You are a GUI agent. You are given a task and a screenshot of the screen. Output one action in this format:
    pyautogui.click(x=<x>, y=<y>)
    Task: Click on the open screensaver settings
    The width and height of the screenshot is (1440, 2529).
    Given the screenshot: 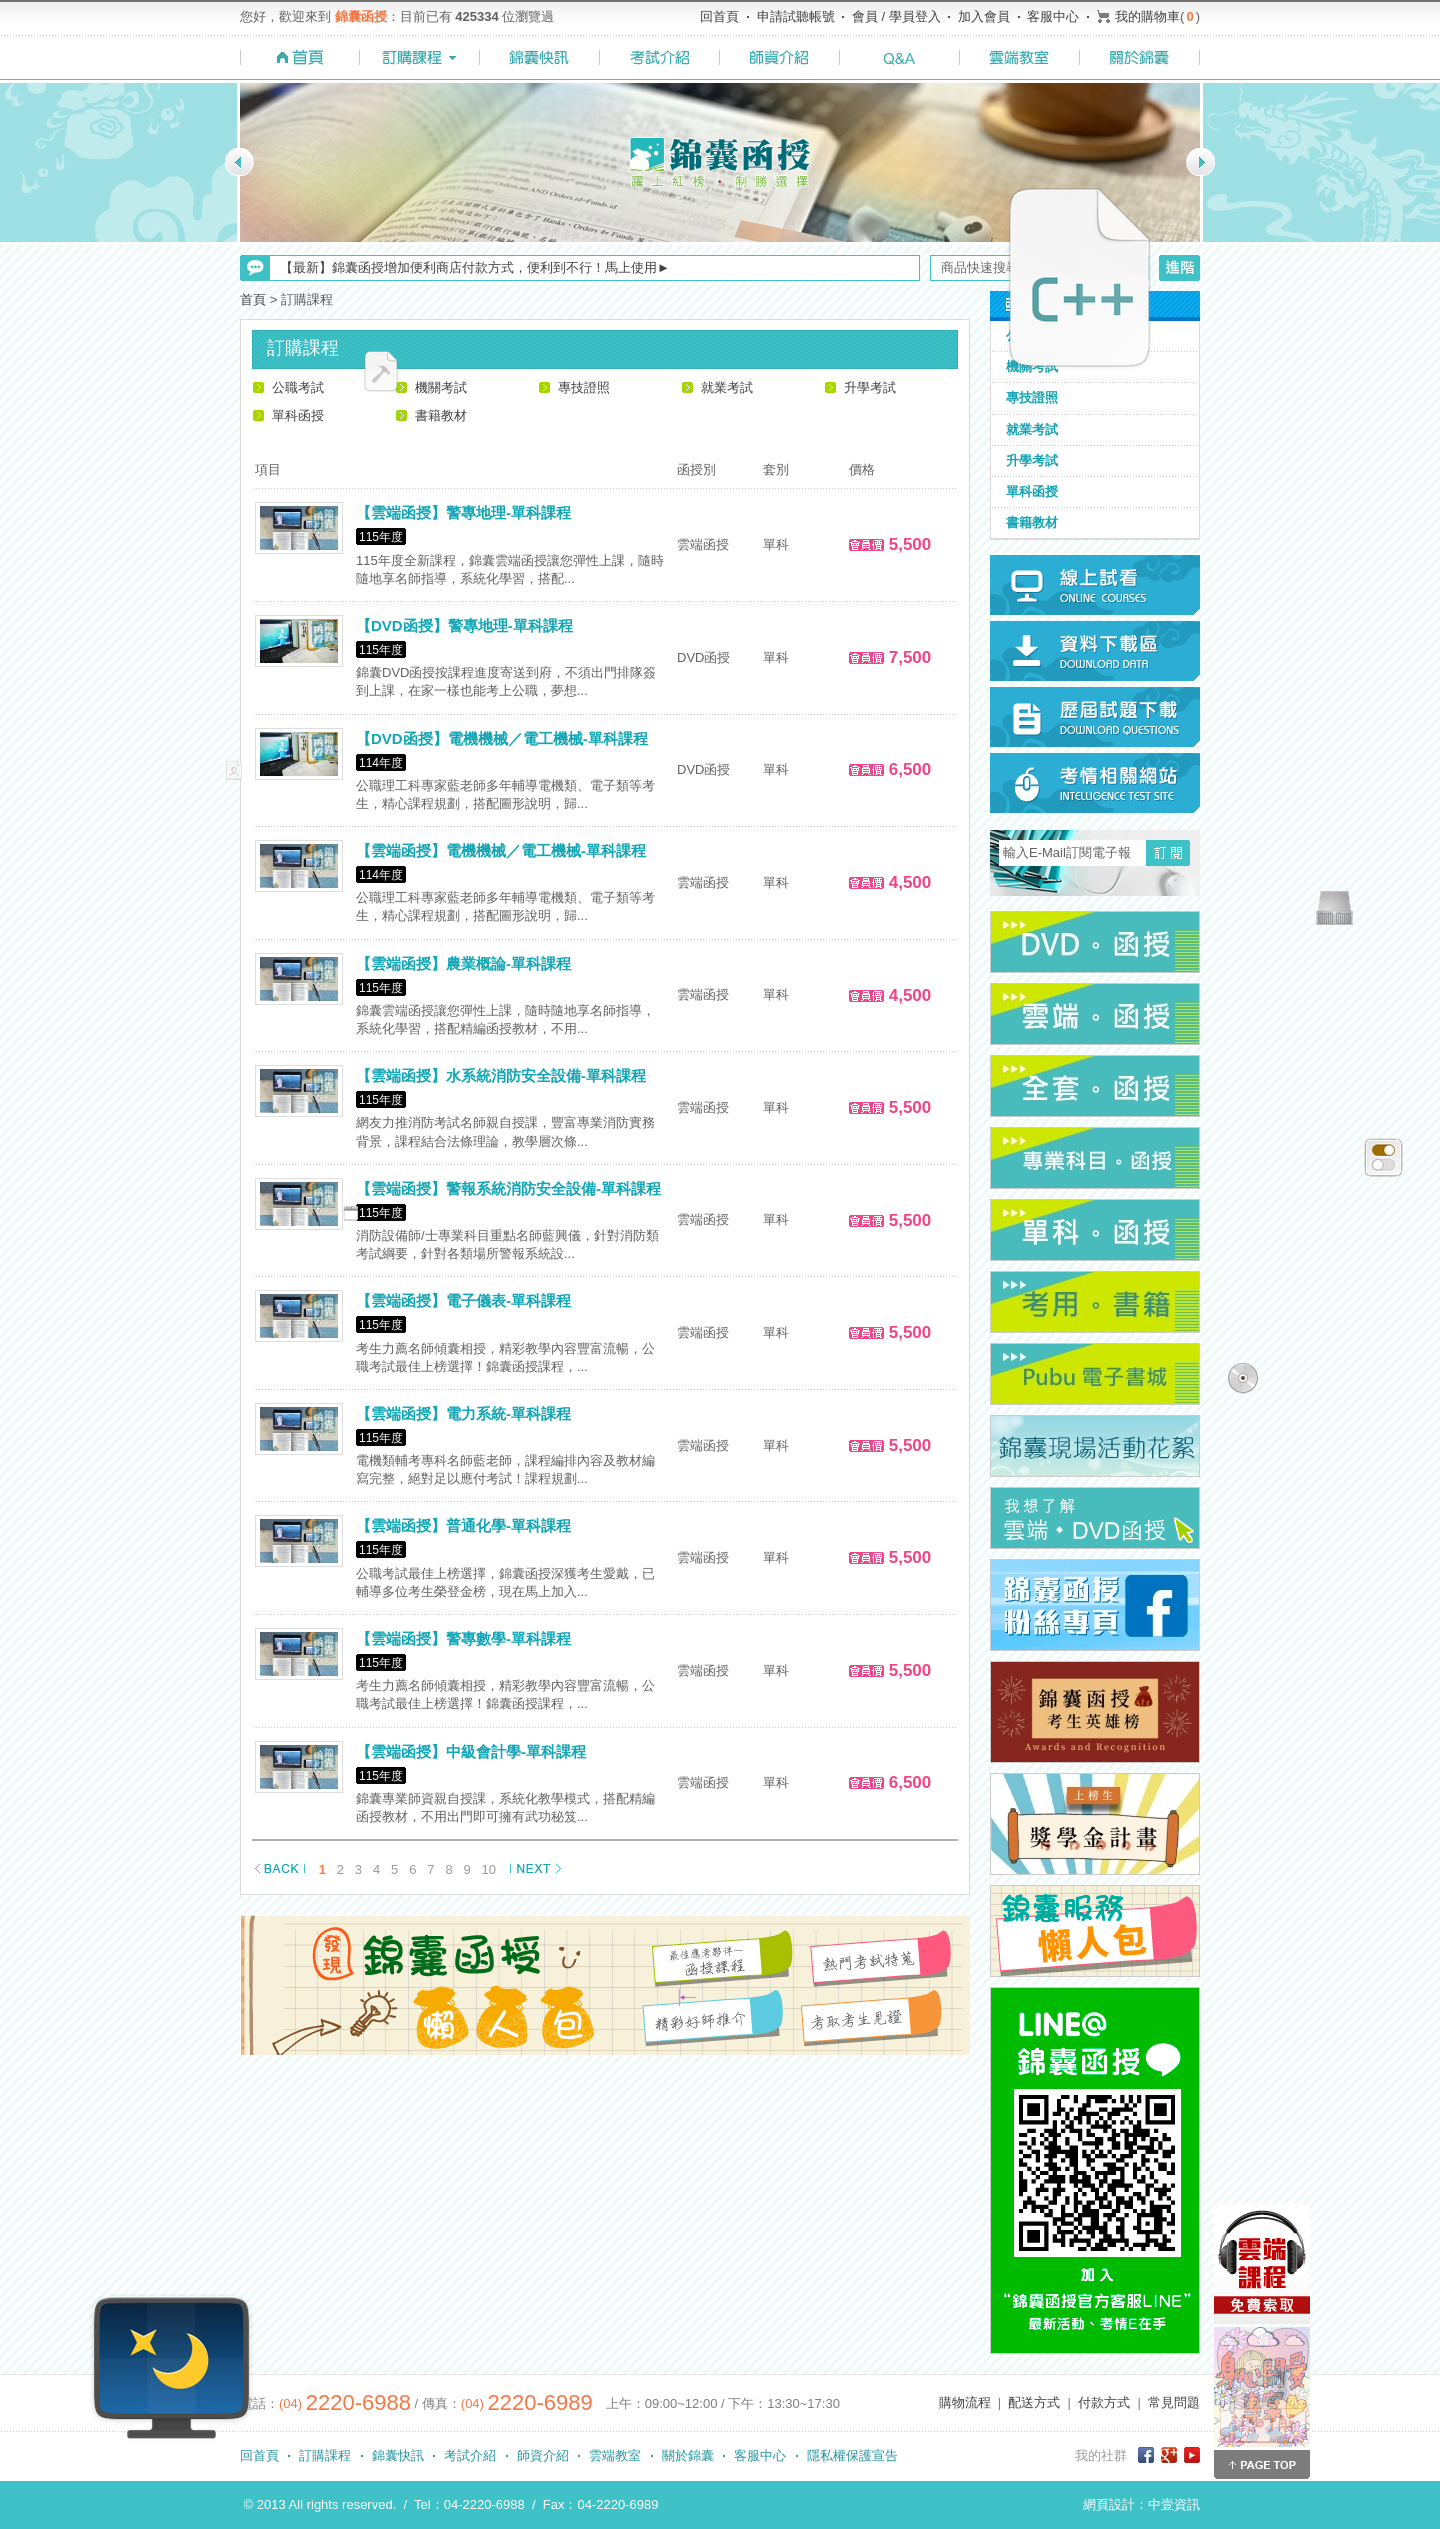 What is the action you would take?
    pyautogui.click(x=171, y=2366)
    